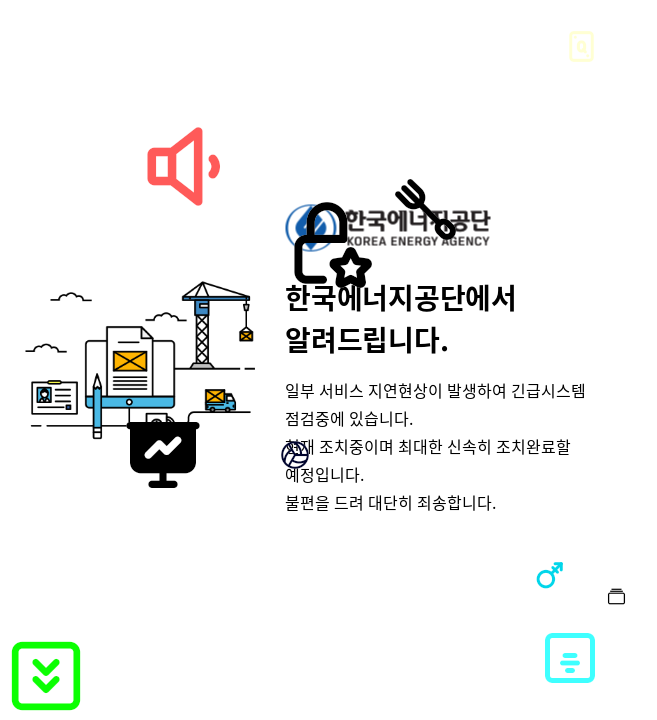  I want to click on align content to bottom center of container, so click(570, 658).